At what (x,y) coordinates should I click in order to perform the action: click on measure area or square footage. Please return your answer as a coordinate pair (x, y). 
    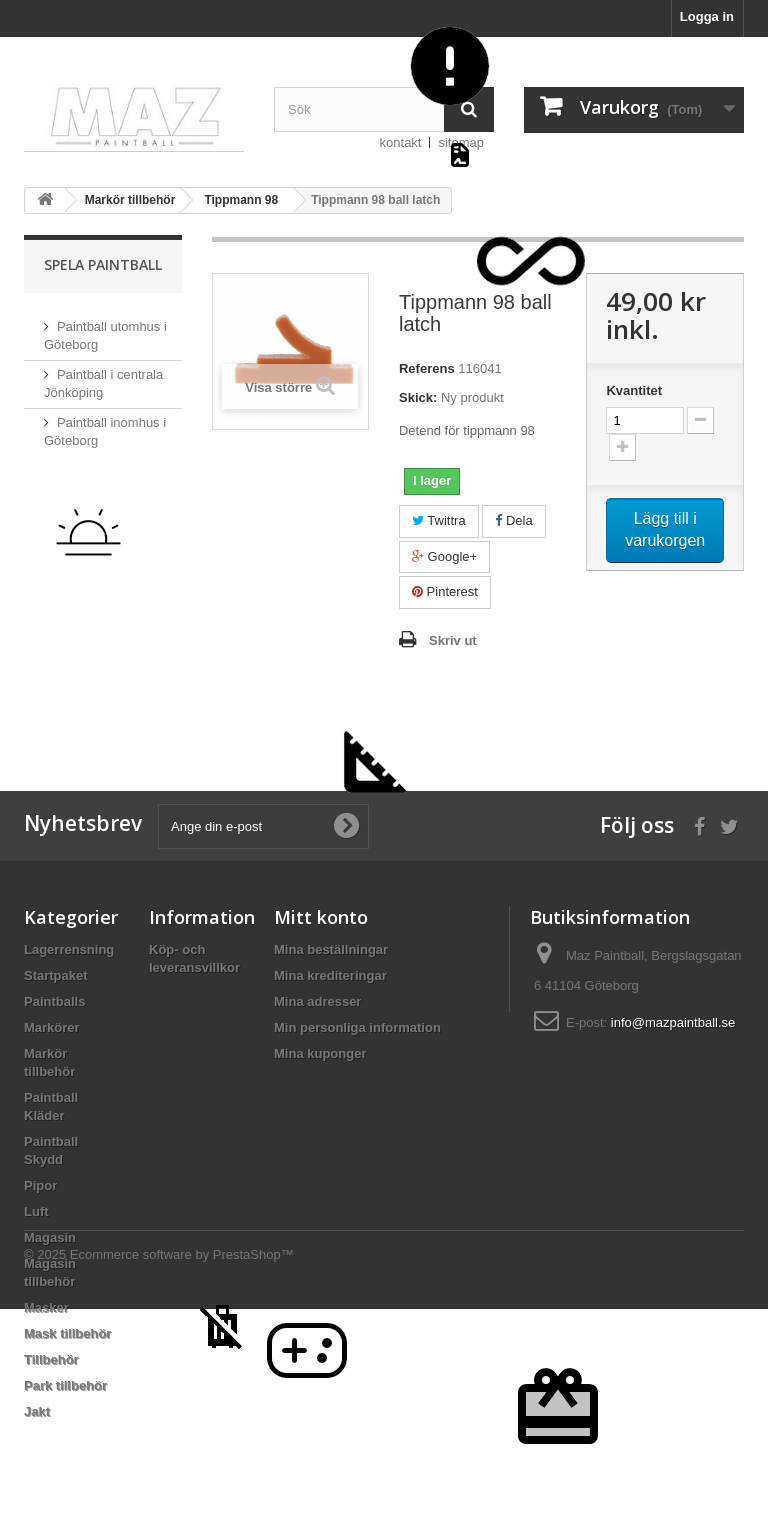
    Looking at the image, I should click on (376, 760).